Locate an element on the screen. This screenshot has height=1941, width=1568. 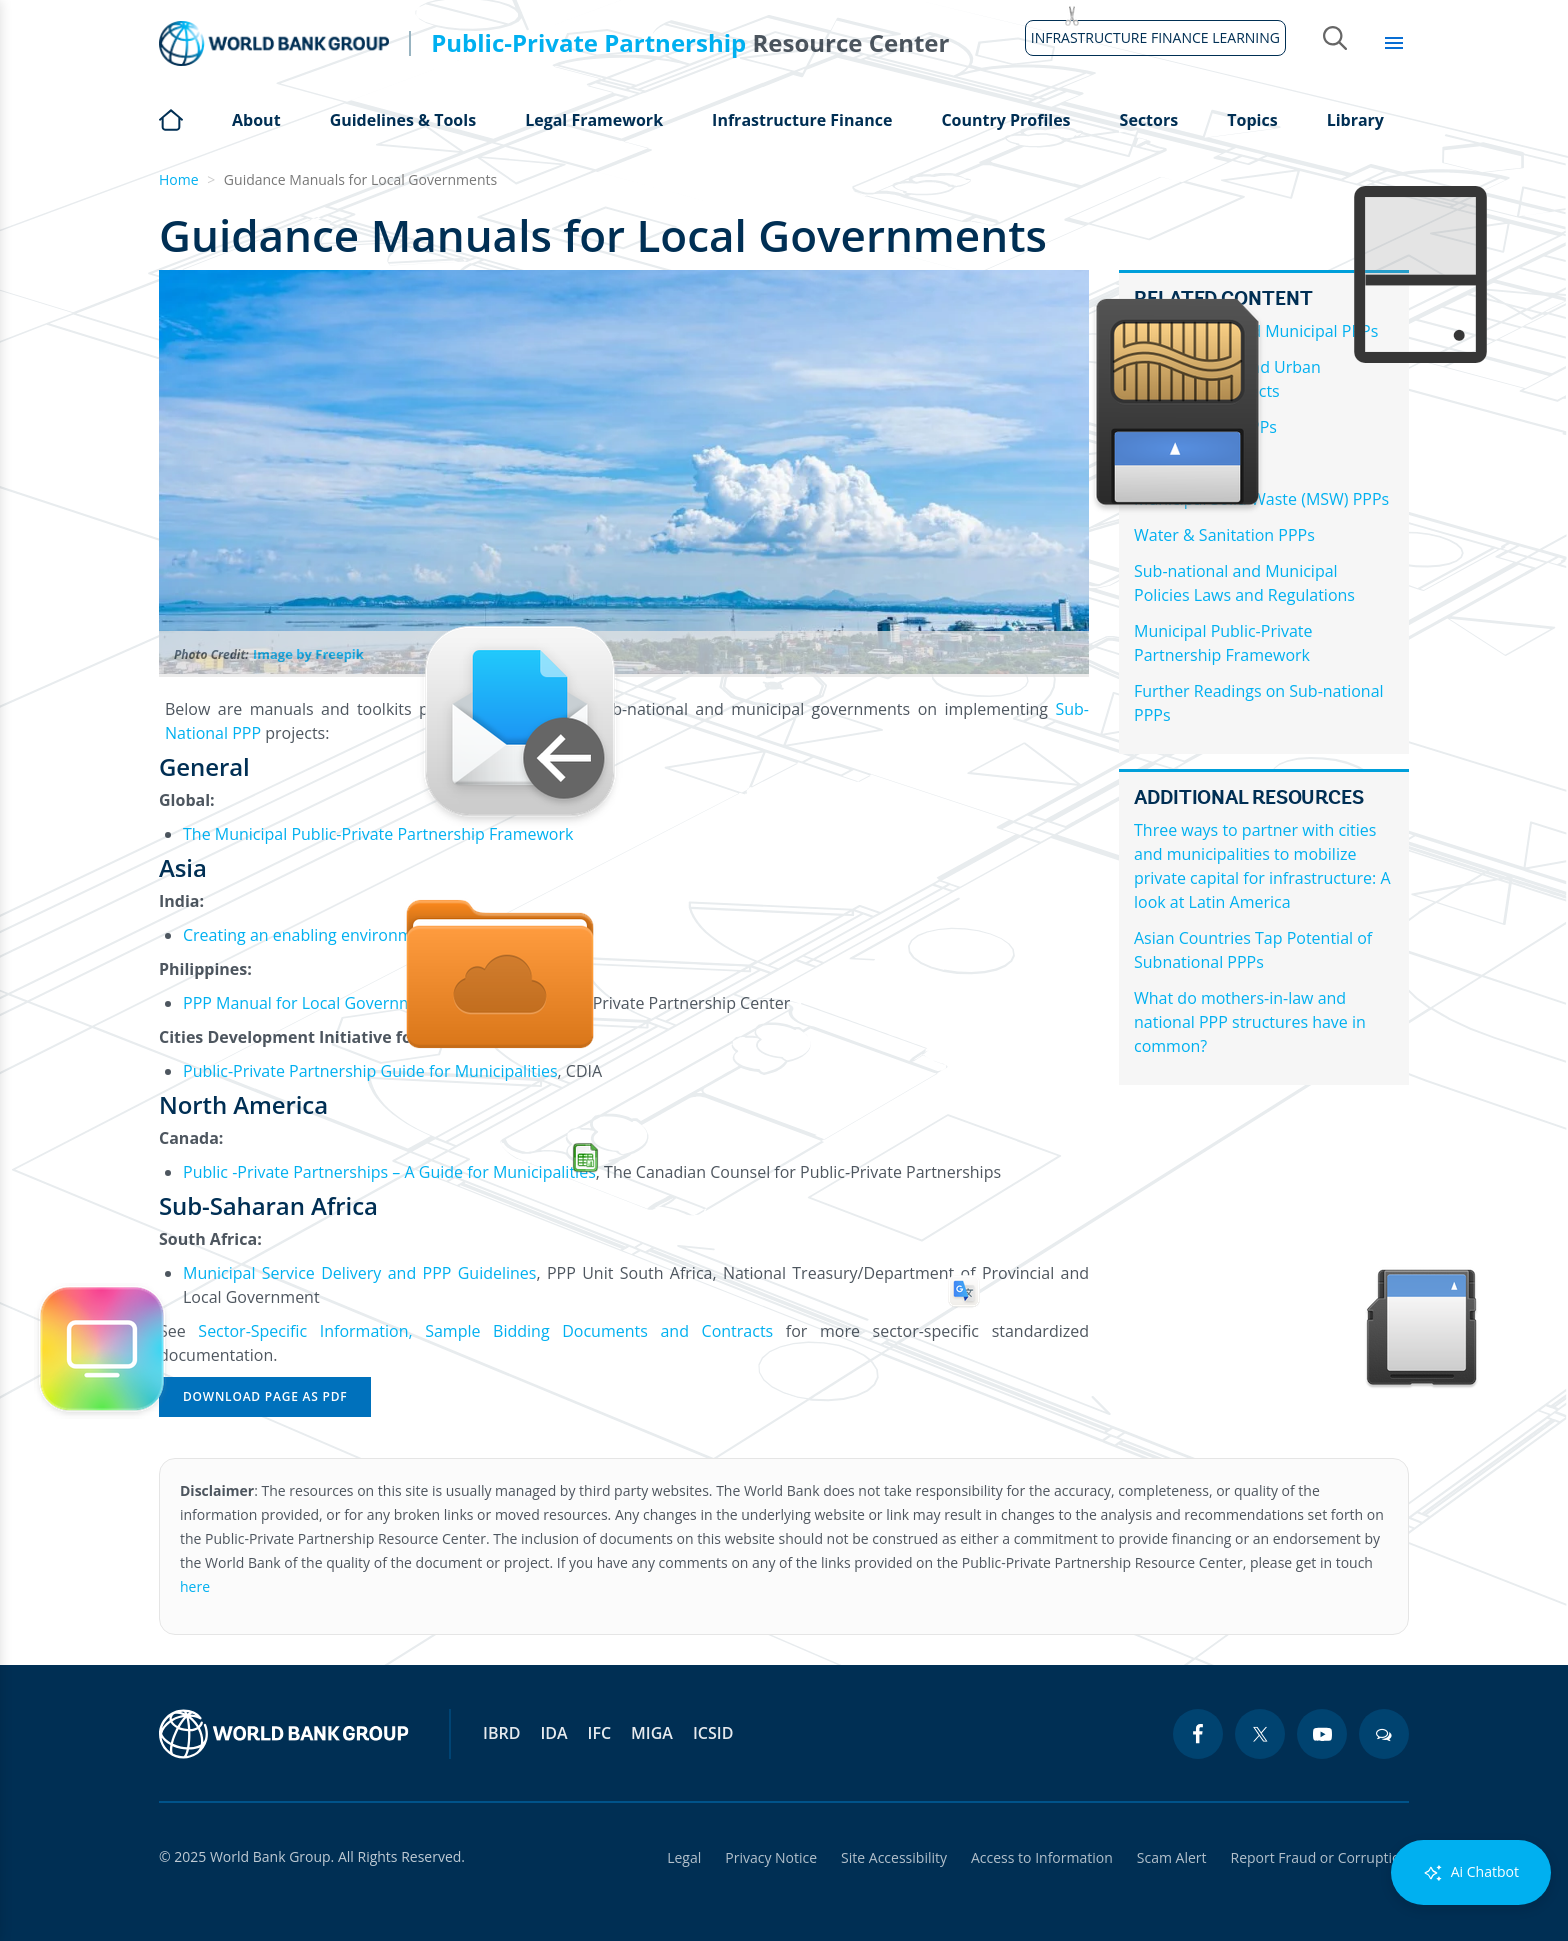
scan a document or image is located at coordinates (1420, 274).